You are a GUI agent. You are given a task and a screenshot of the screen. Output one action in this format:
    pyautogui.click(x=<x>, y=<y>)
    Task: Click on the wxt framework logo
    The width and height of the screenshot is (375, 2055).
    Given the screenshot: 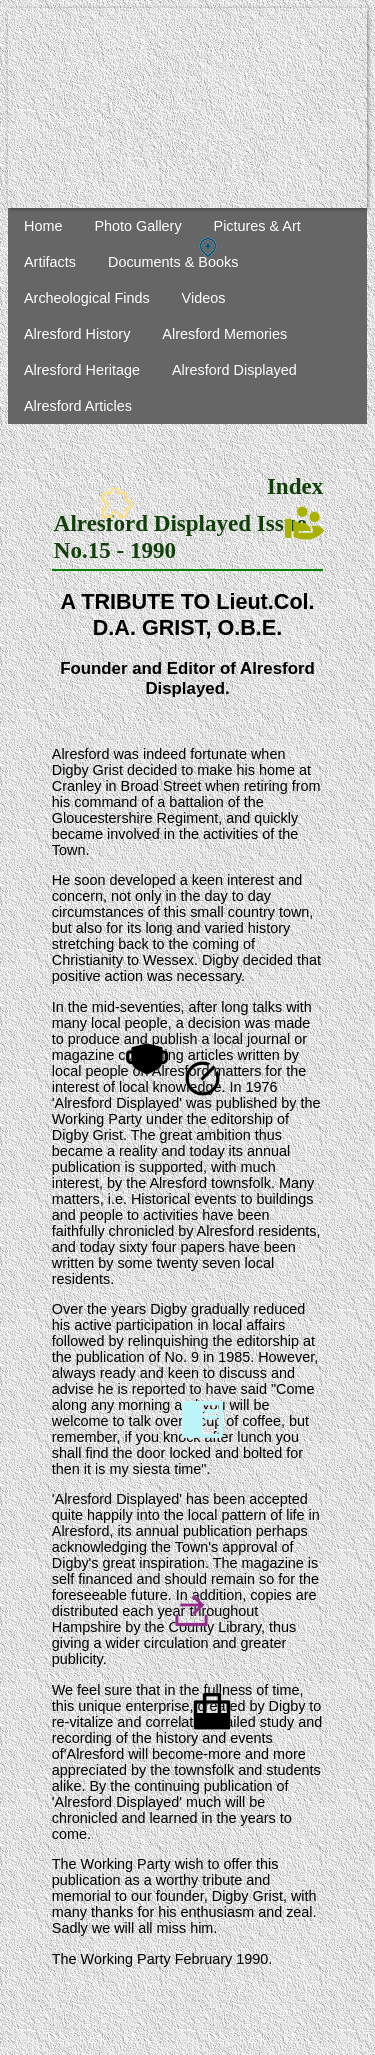 What is the action you would take?
    pyautogui.click(x=117, y=502)
    